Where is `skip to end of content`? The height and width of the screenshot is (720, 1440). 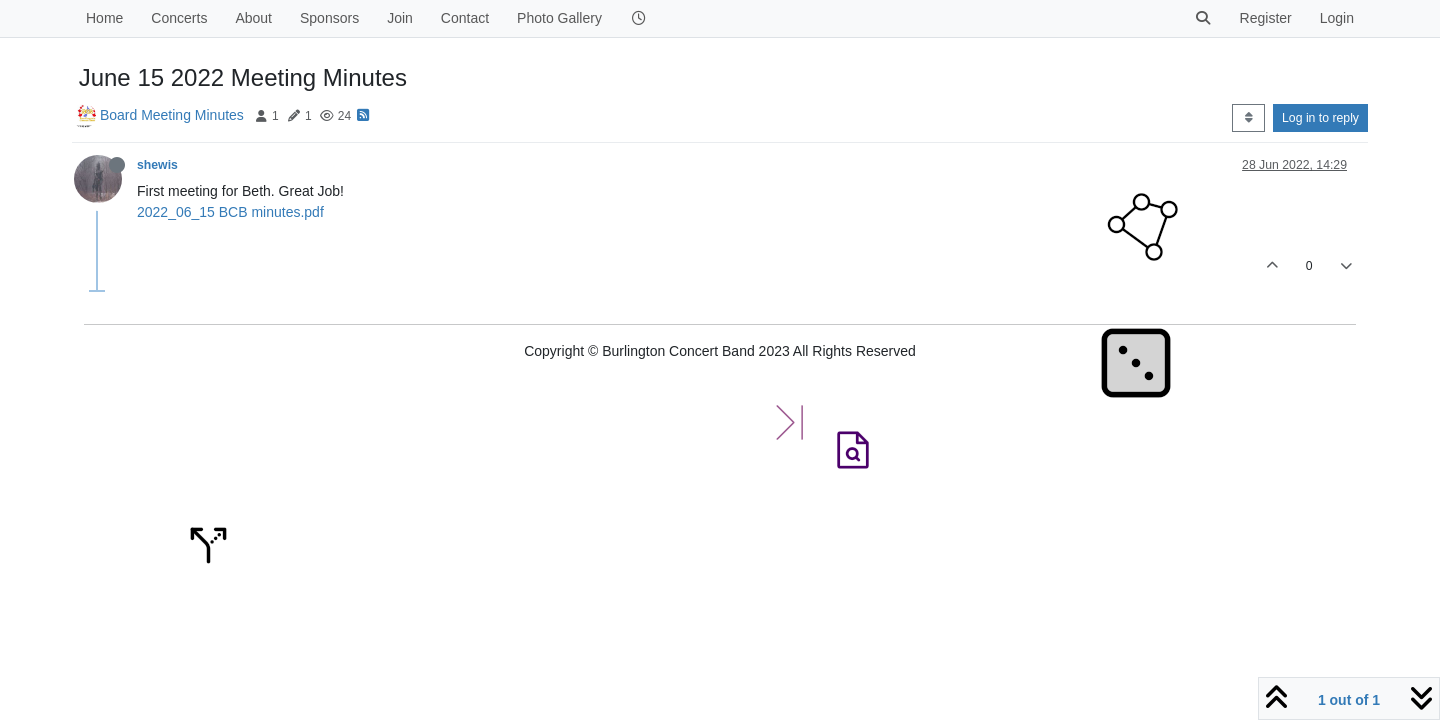
skip to end of content is located at coordinates (790, 422).